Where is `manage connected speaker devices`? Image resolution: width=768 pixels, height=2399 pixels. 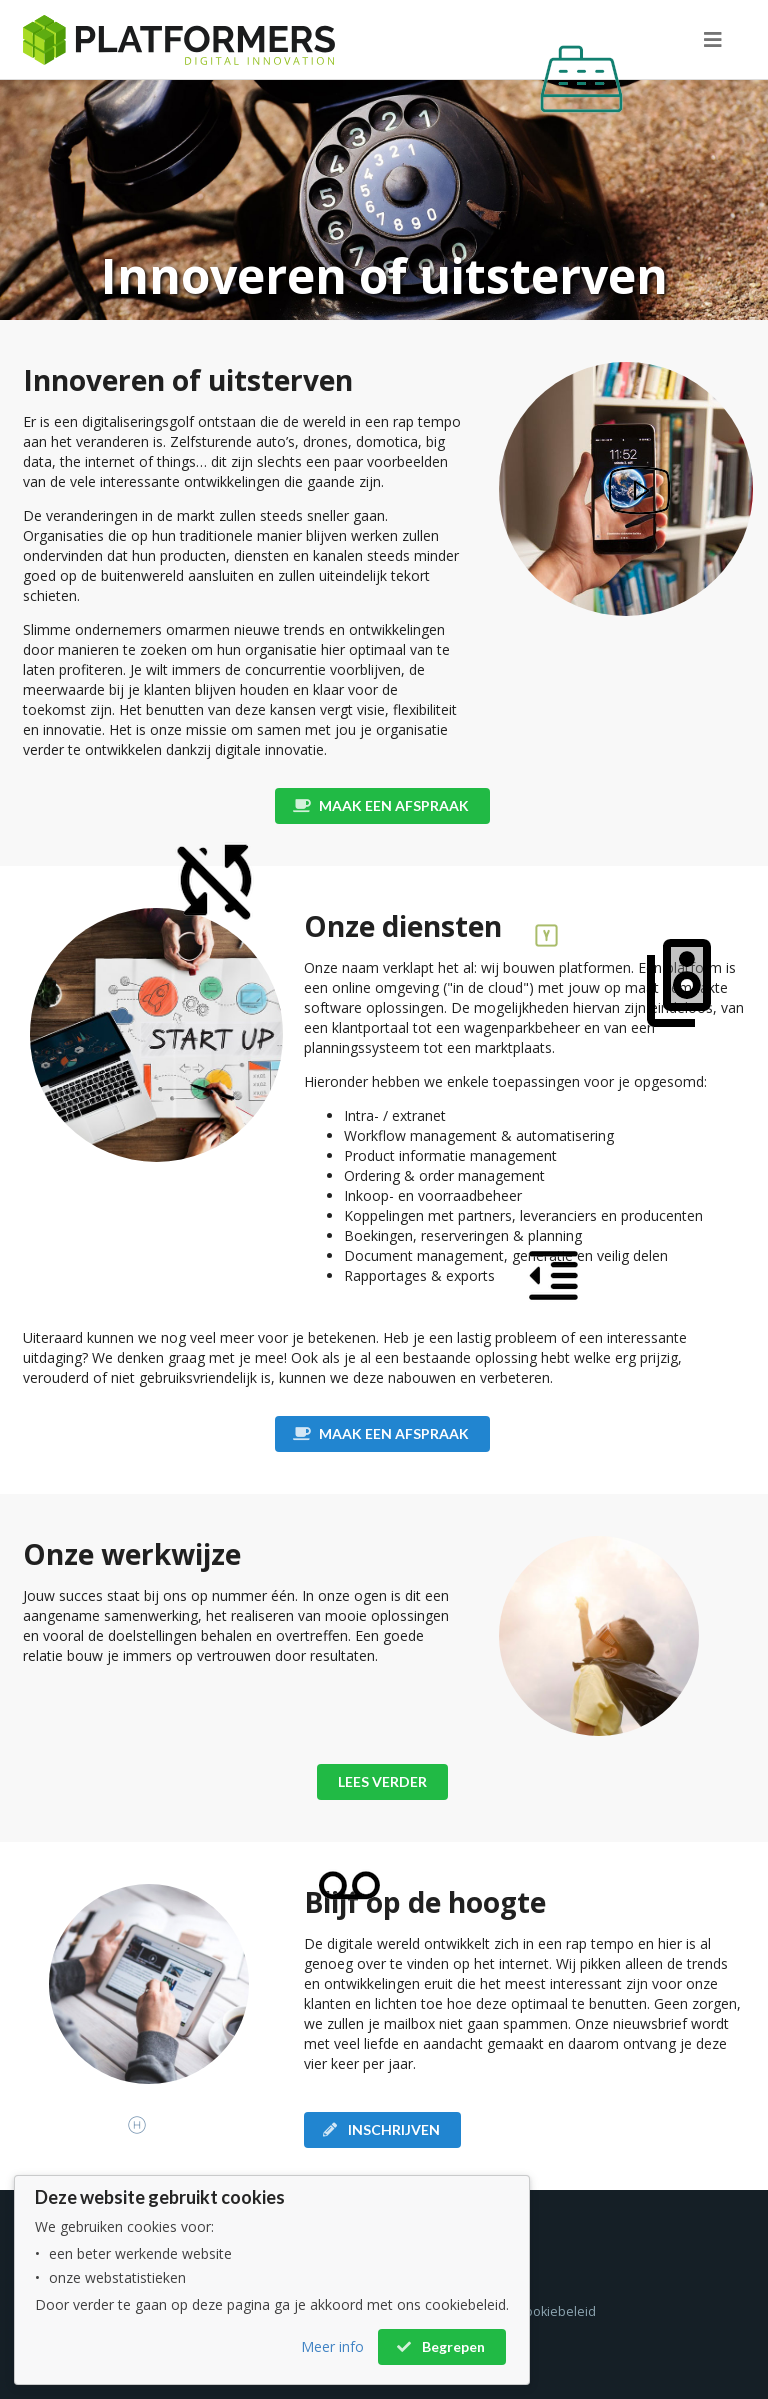 manage connected speaker devices is located at coordinates (679, 983).